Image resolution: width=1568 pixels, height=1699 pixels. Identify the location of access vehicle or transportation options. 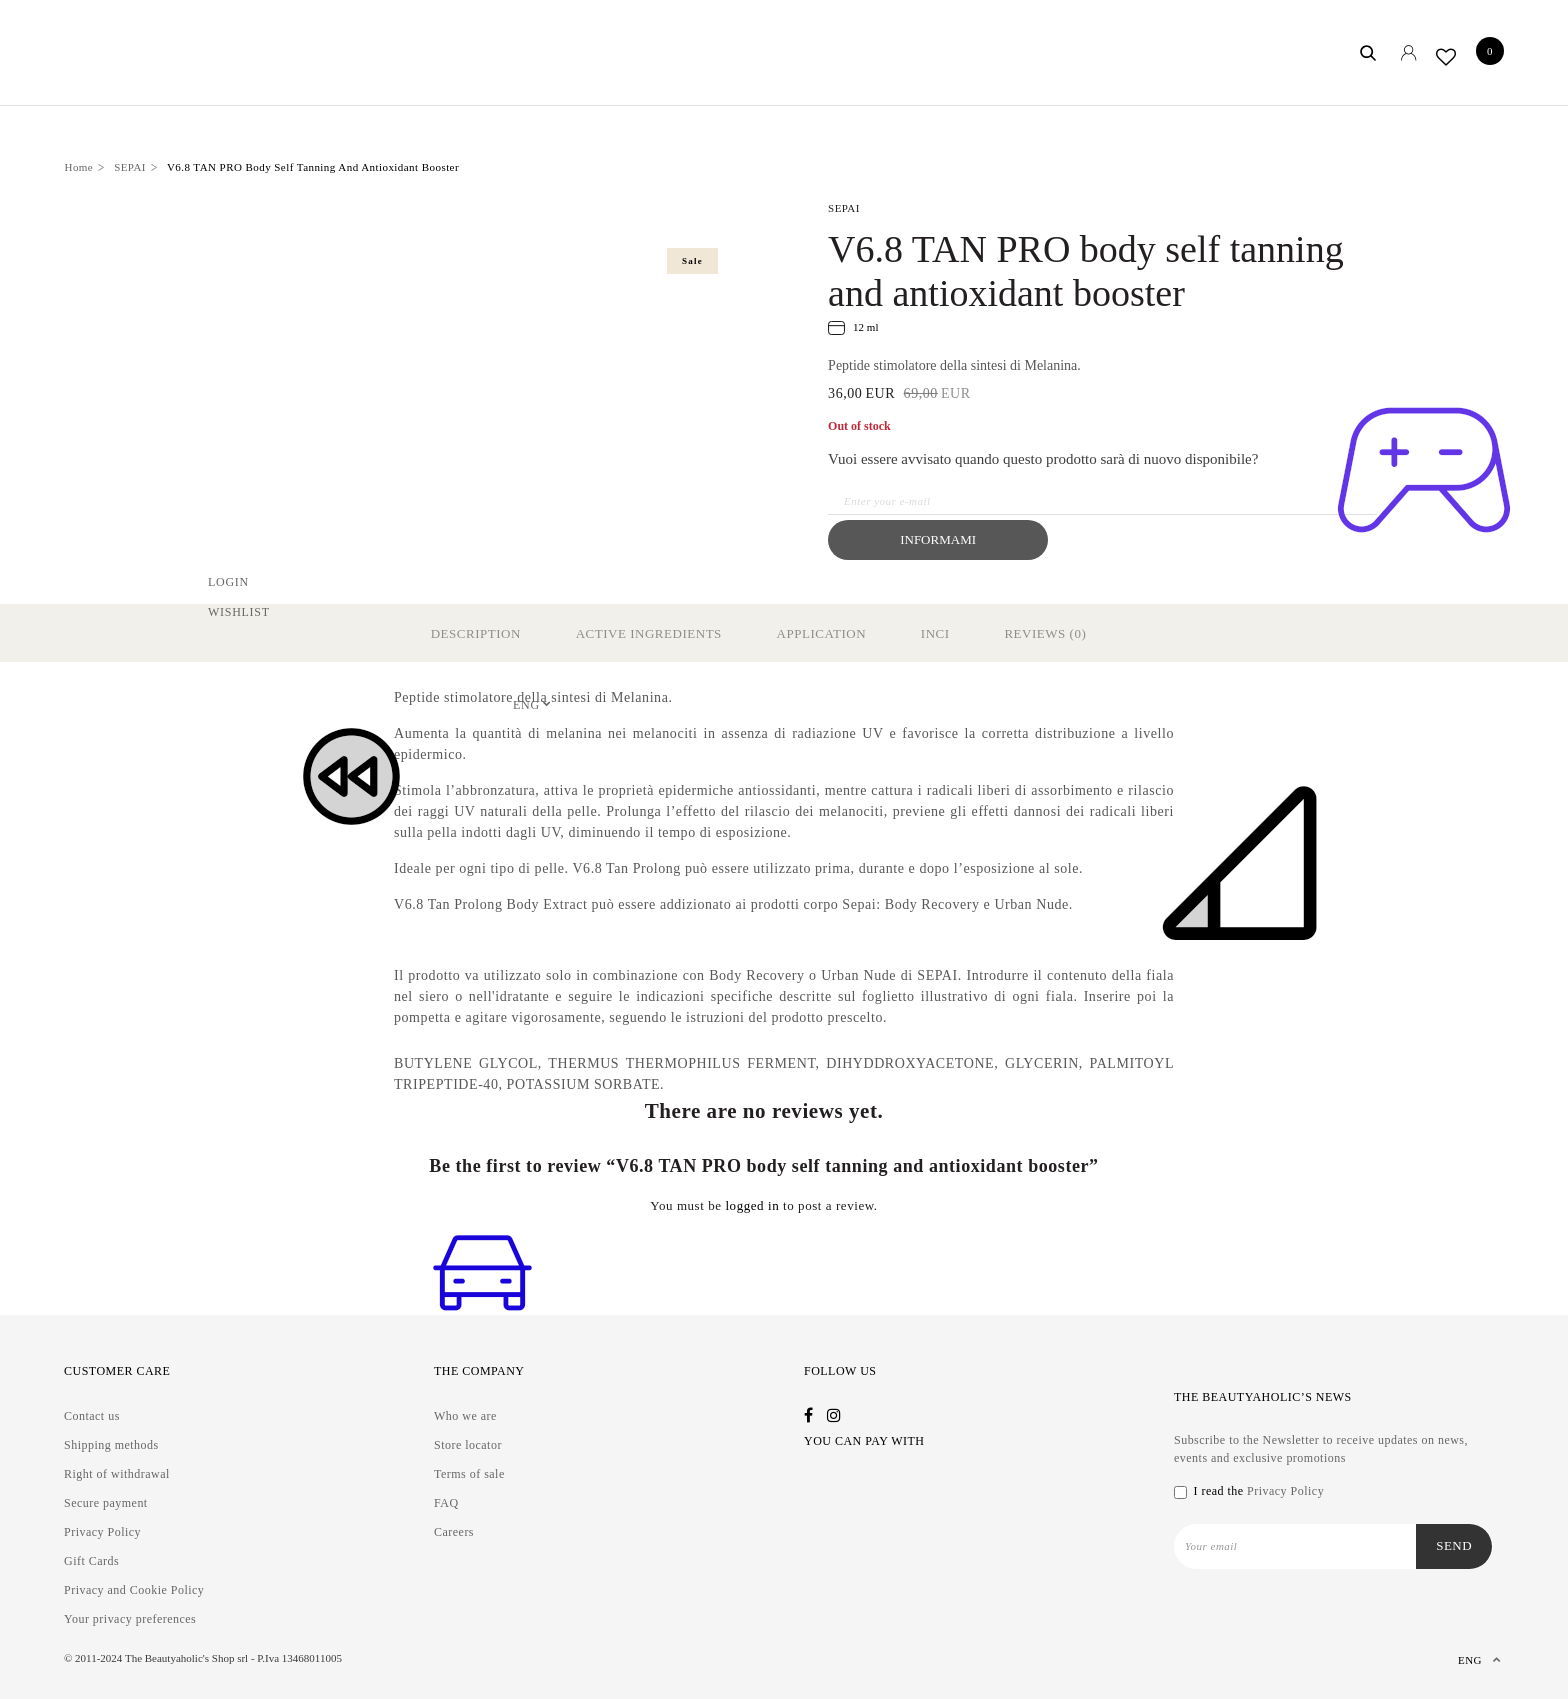
(482, 1274).